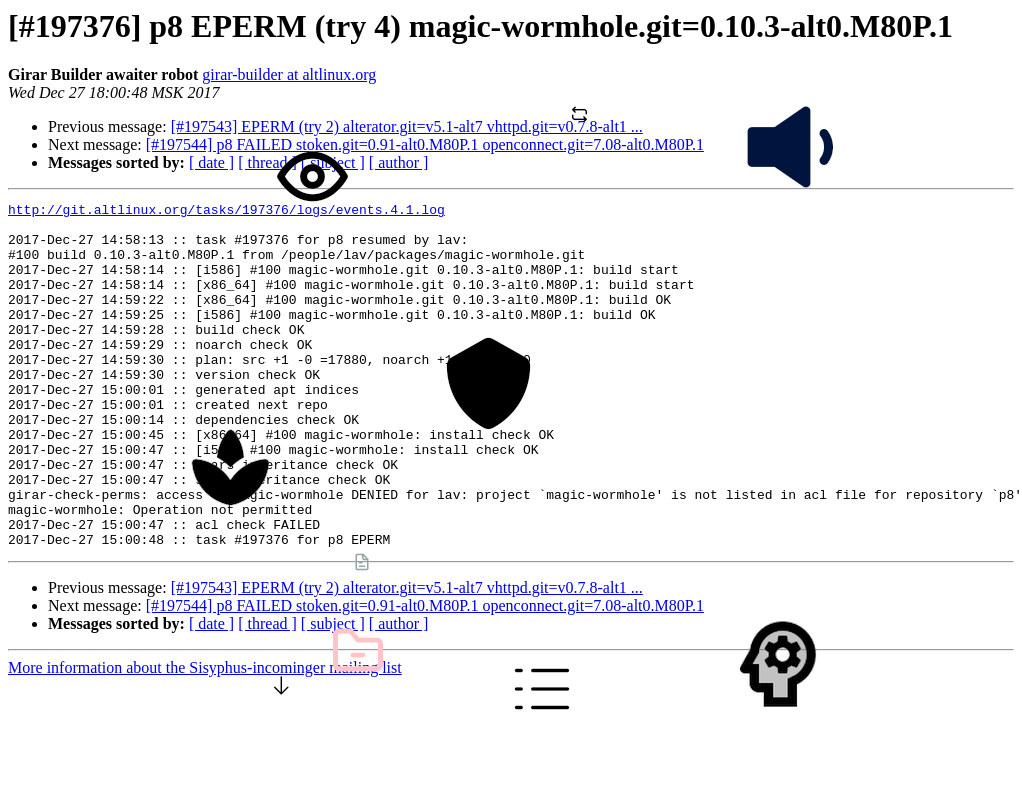 Image resolution: width=1022 pixels, height=791 pixels. What do you see at coordinates (579, 114) in the screenshot?
I see `toggle repeat or loop mode` at bounding box center [579, 114].